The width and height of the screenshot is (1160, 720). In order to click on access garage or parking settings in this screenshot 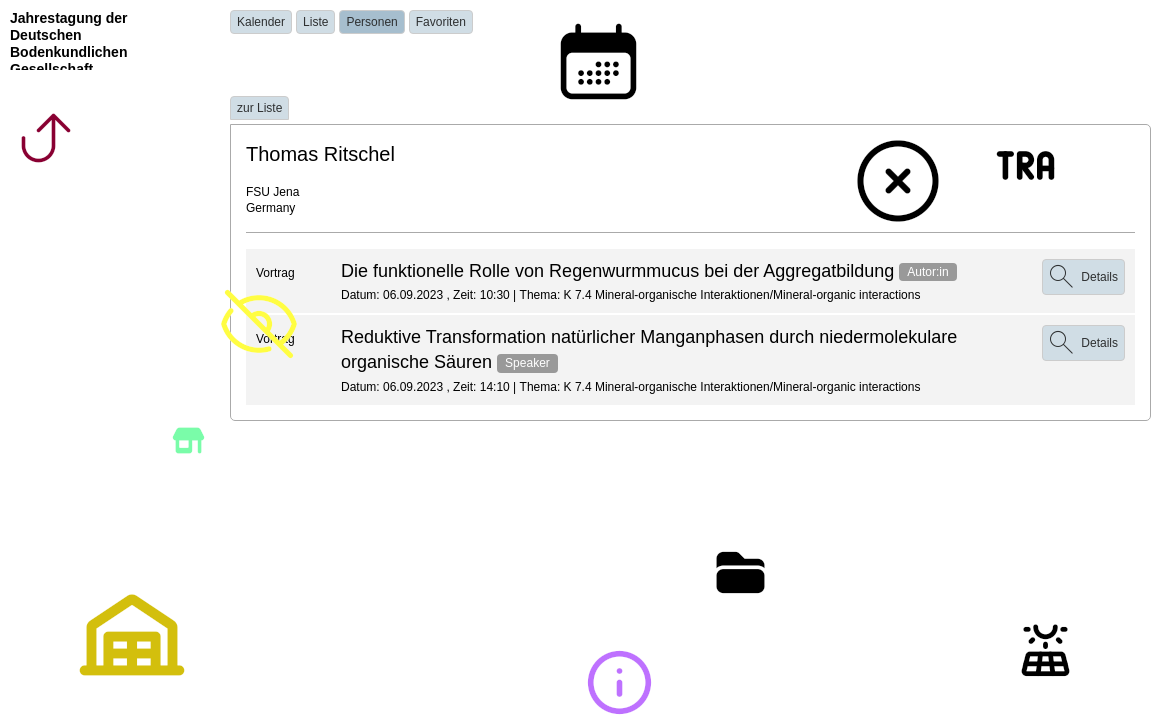, I will do `click(132, 640)`.